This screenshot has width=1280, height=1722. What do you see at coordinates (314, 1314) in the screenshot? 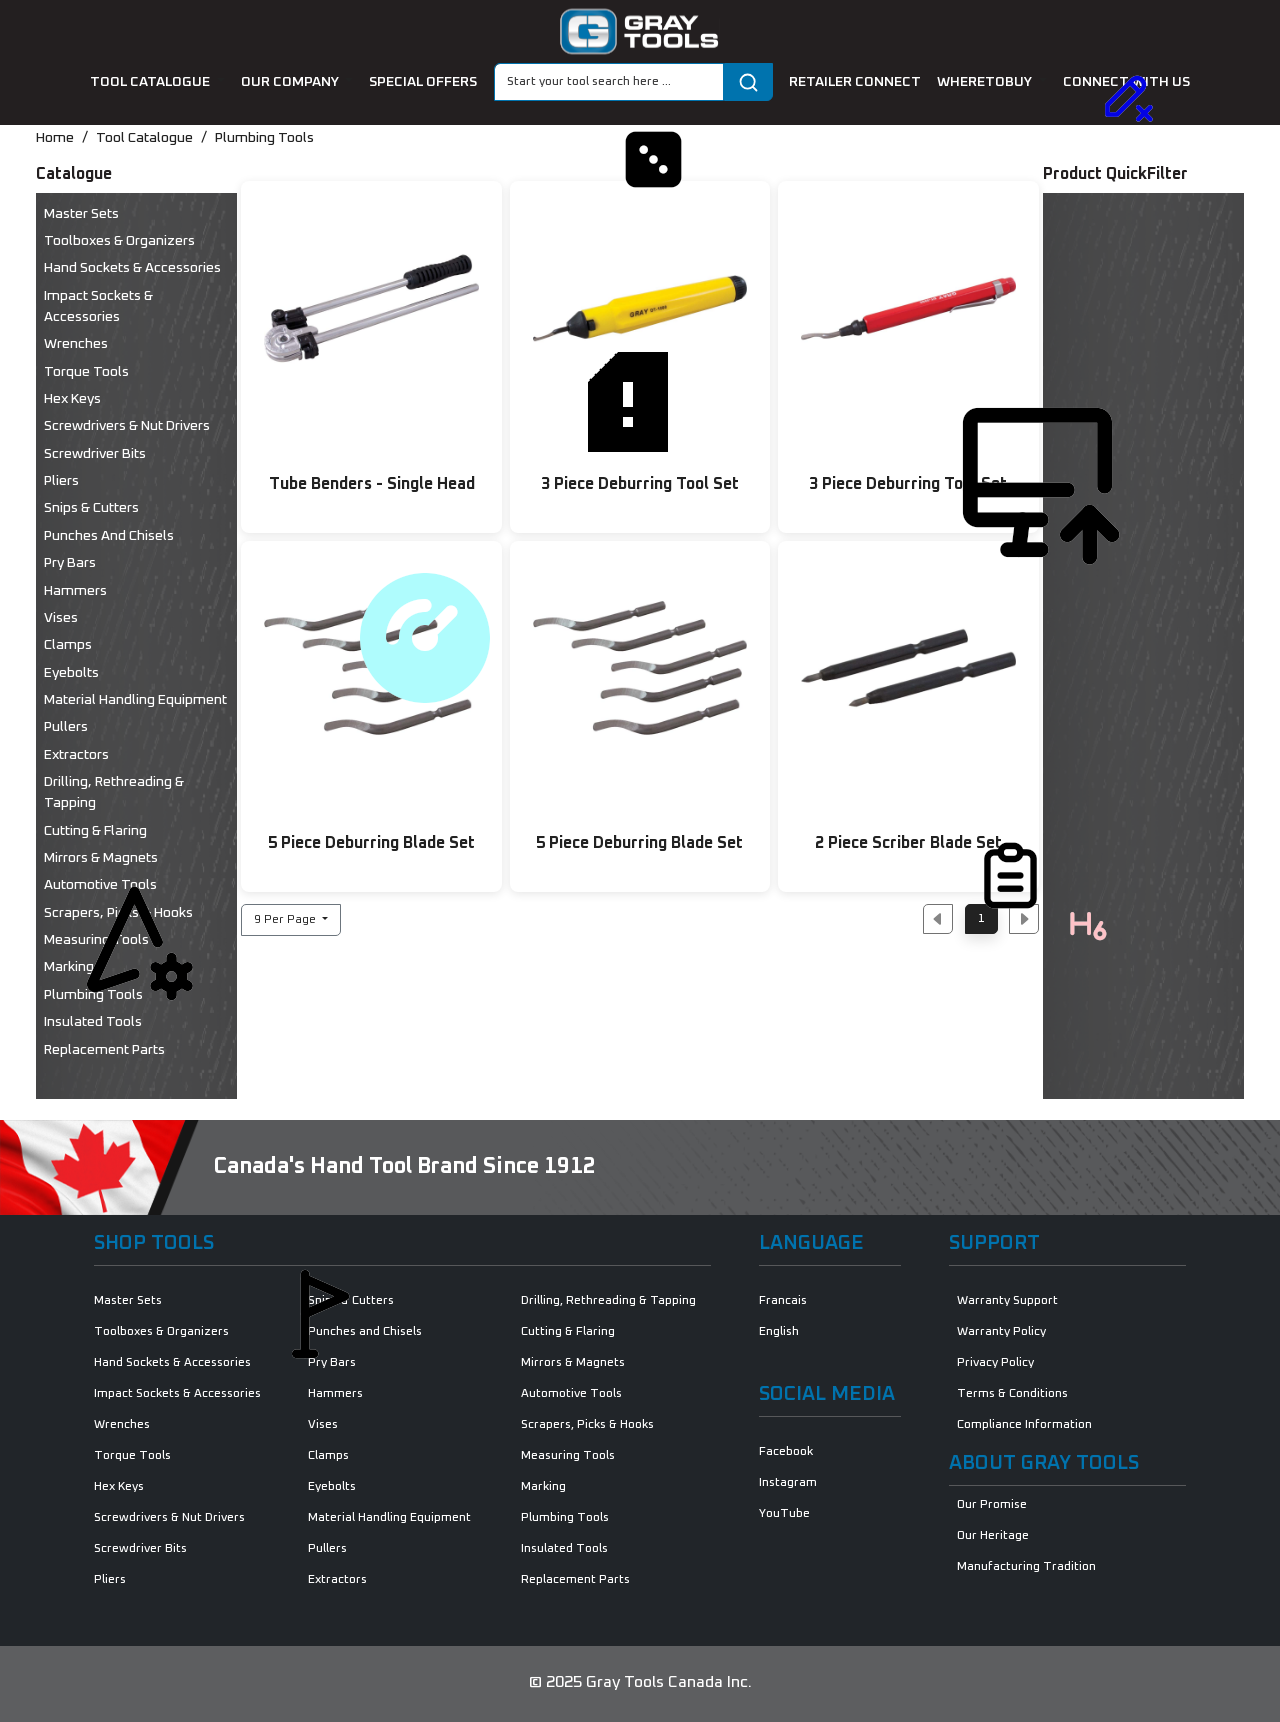
I see `flag or mark an item for follow-up` at bounding box center [314, 1314].